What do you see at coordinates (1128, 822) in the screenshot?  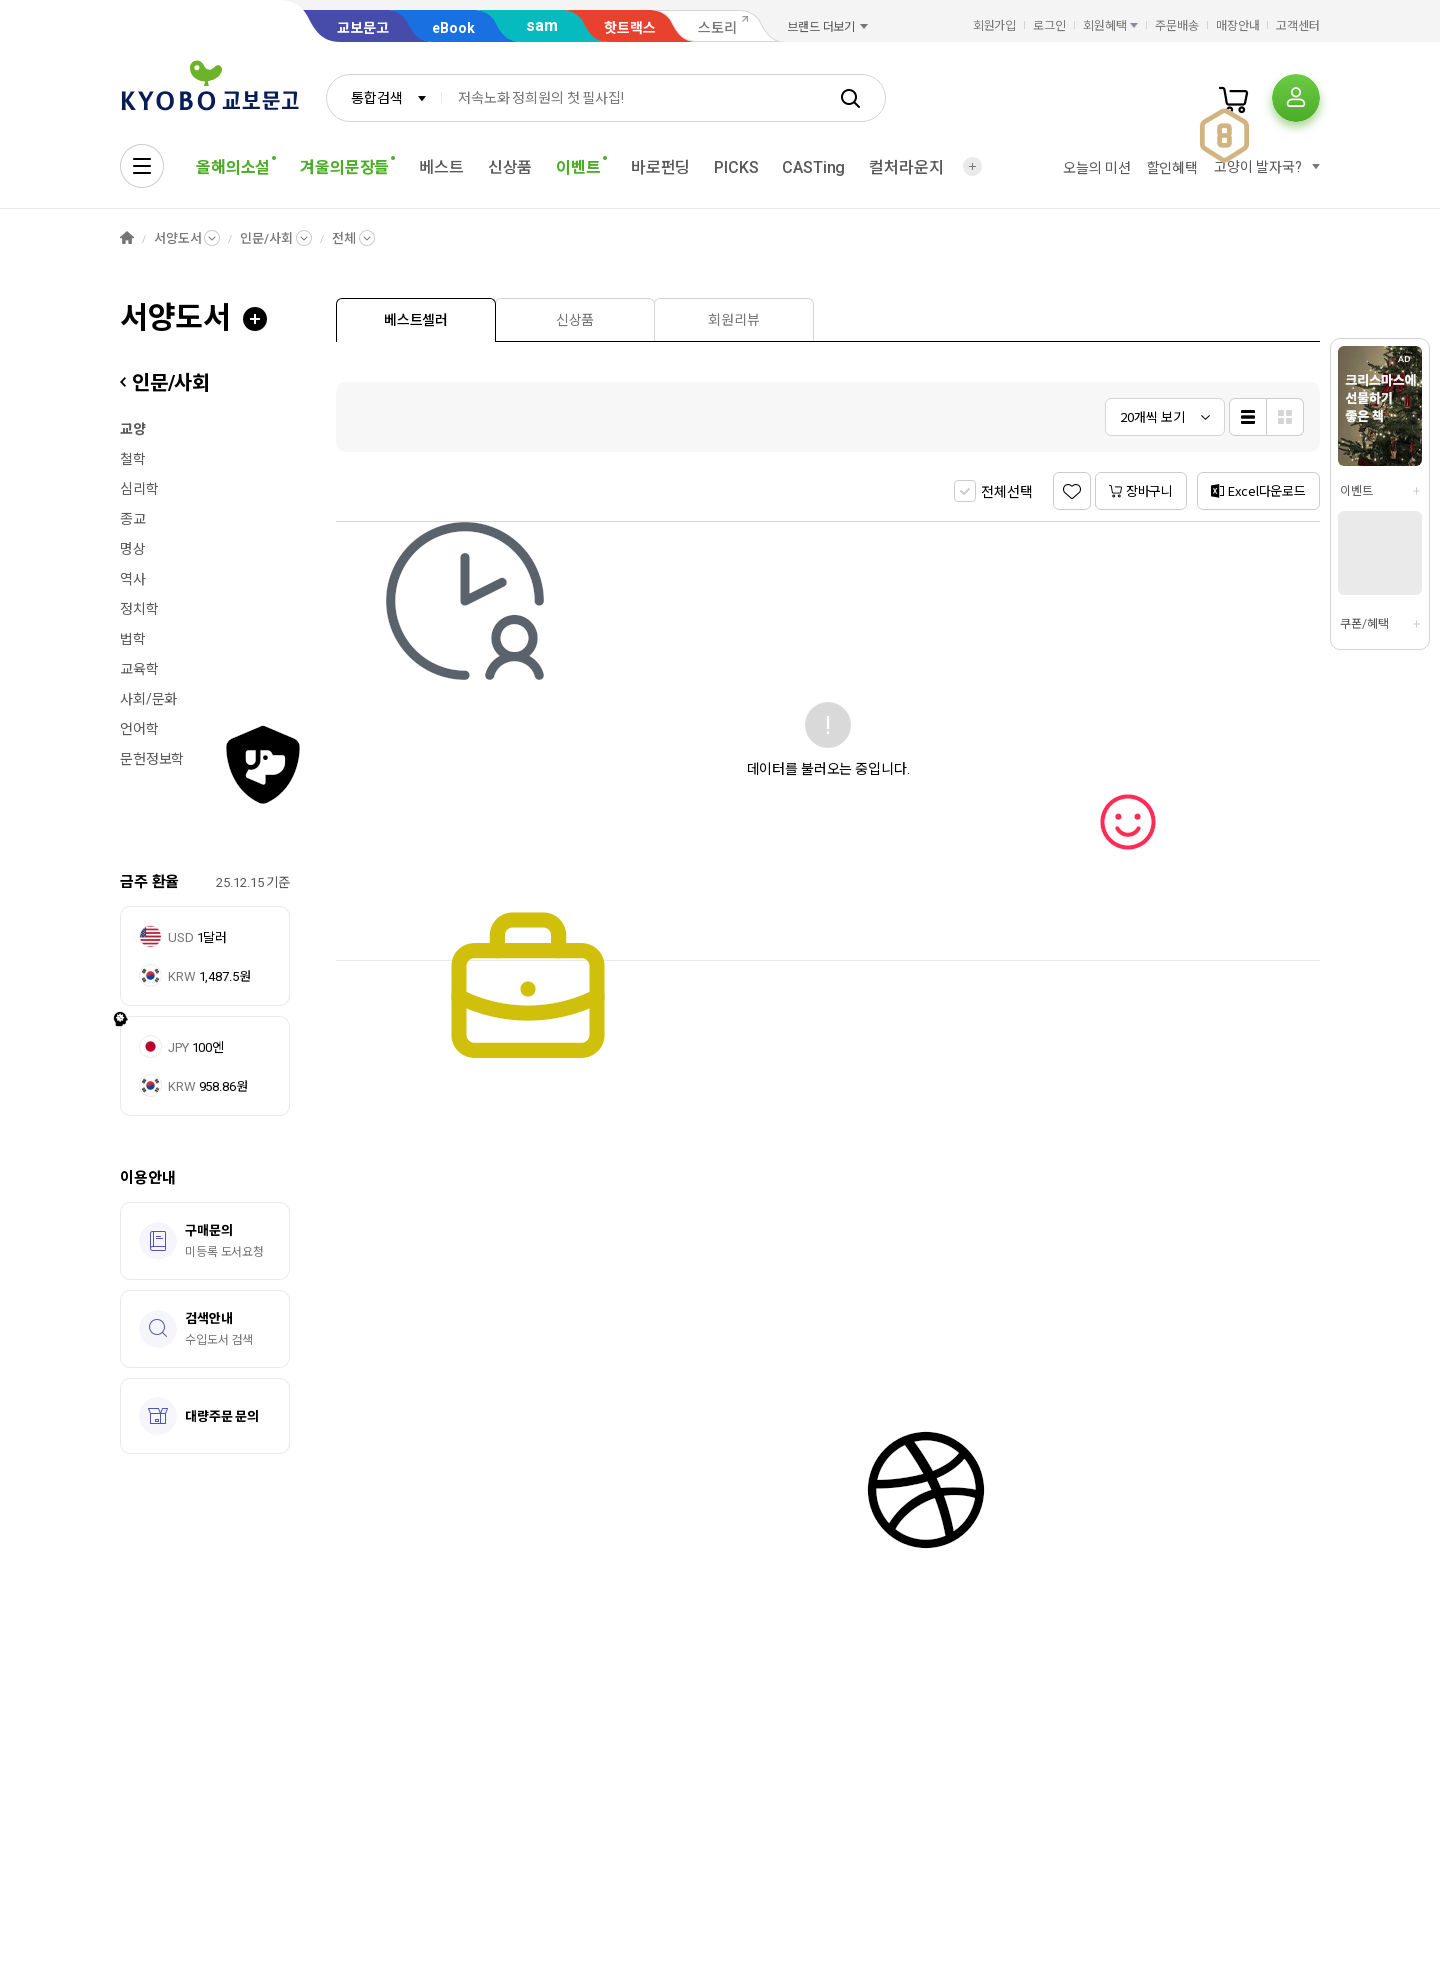 I see `add an emoji or reaction` at bounding box center [1128, 822].